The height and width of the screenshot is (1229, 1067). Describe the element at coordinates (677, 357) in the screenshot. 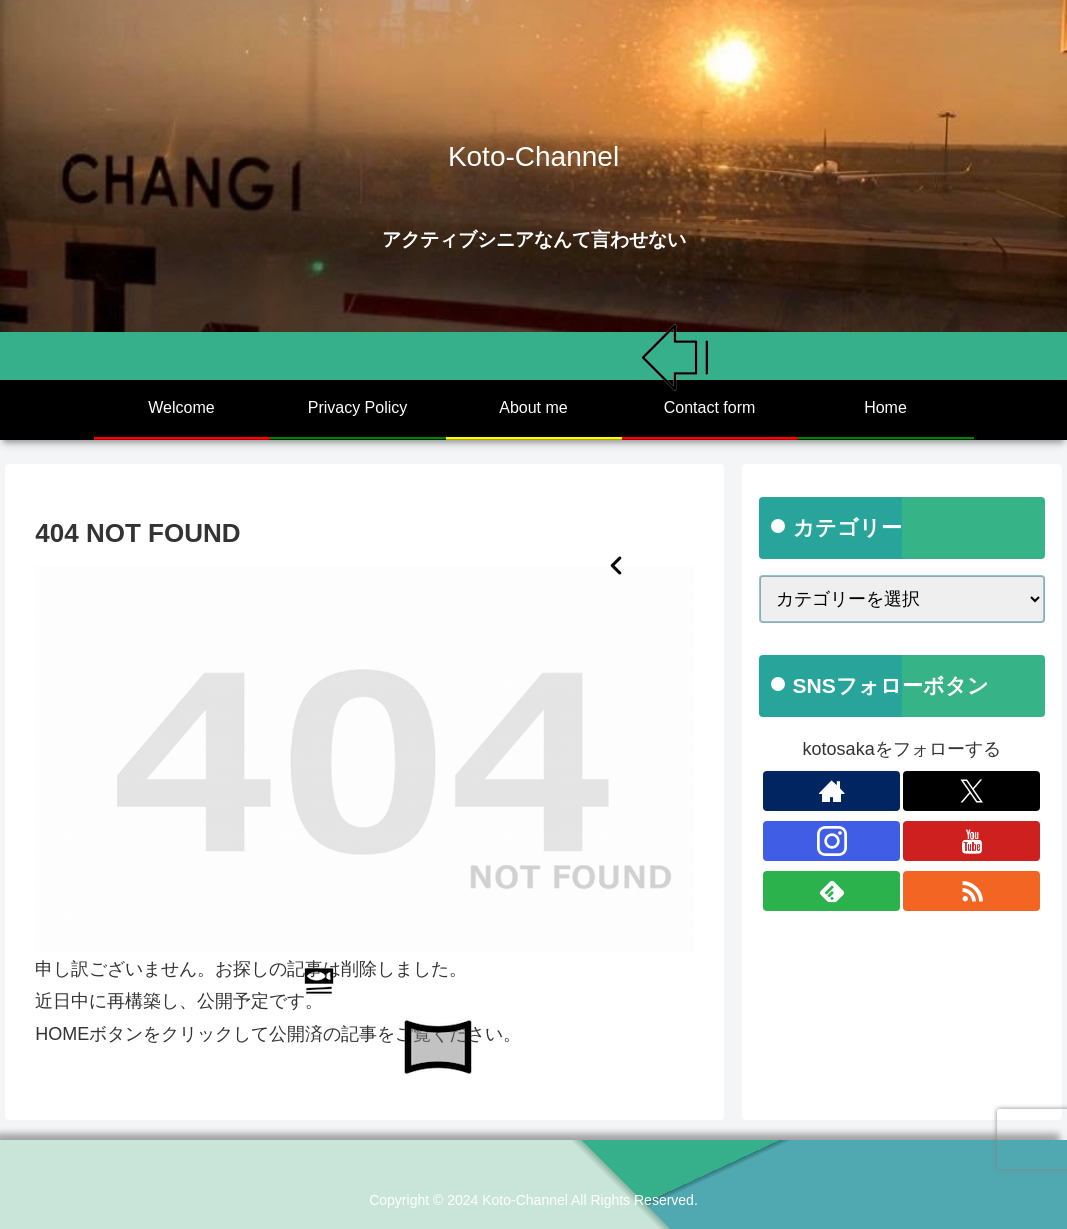

I see `go back to previous screen` at that location.